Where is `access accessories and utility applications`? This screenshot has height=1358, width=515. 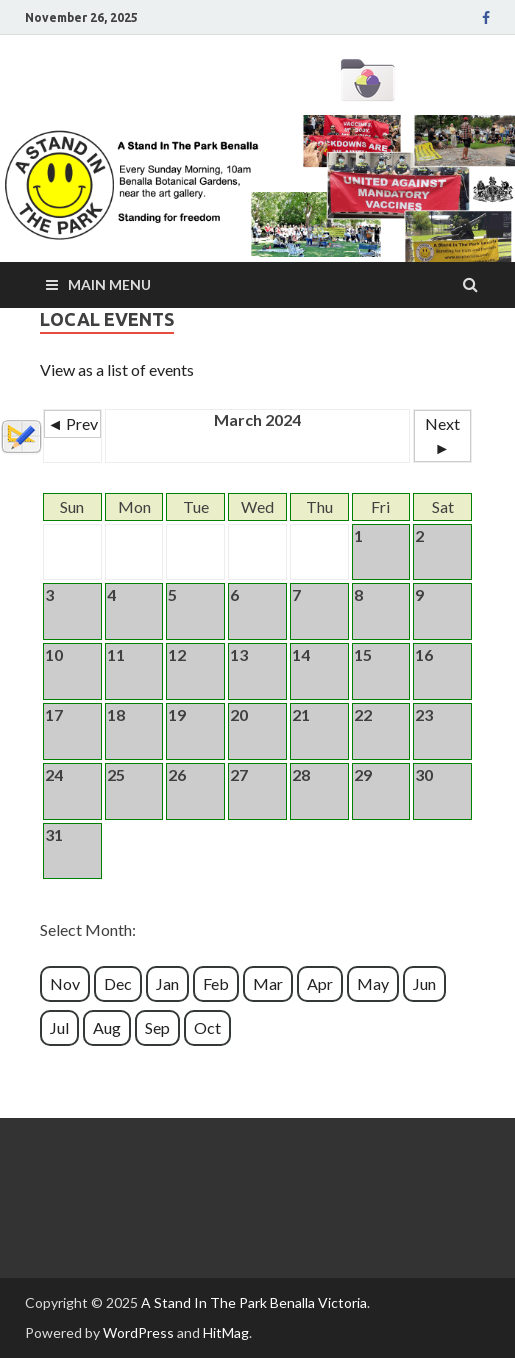
access accessories and utility applications is located at coordinates (21, 436).